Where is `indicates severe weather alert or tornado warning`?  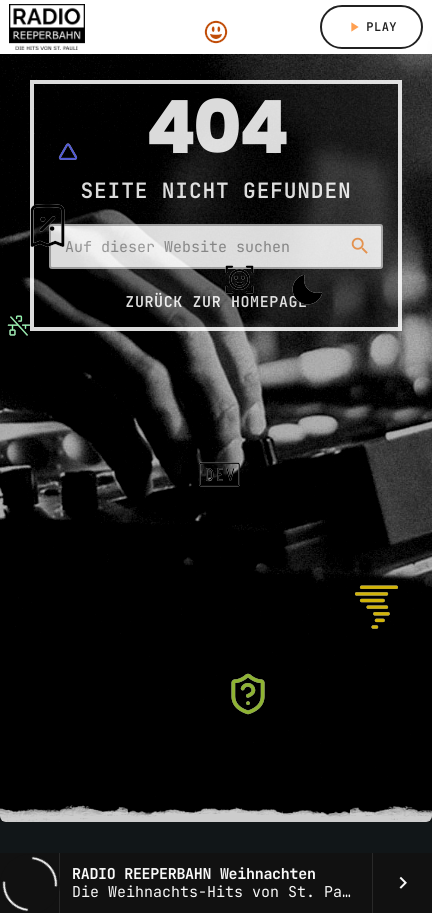
indicates severe weather alert or tornado warning is located at coordinates (376, 605).